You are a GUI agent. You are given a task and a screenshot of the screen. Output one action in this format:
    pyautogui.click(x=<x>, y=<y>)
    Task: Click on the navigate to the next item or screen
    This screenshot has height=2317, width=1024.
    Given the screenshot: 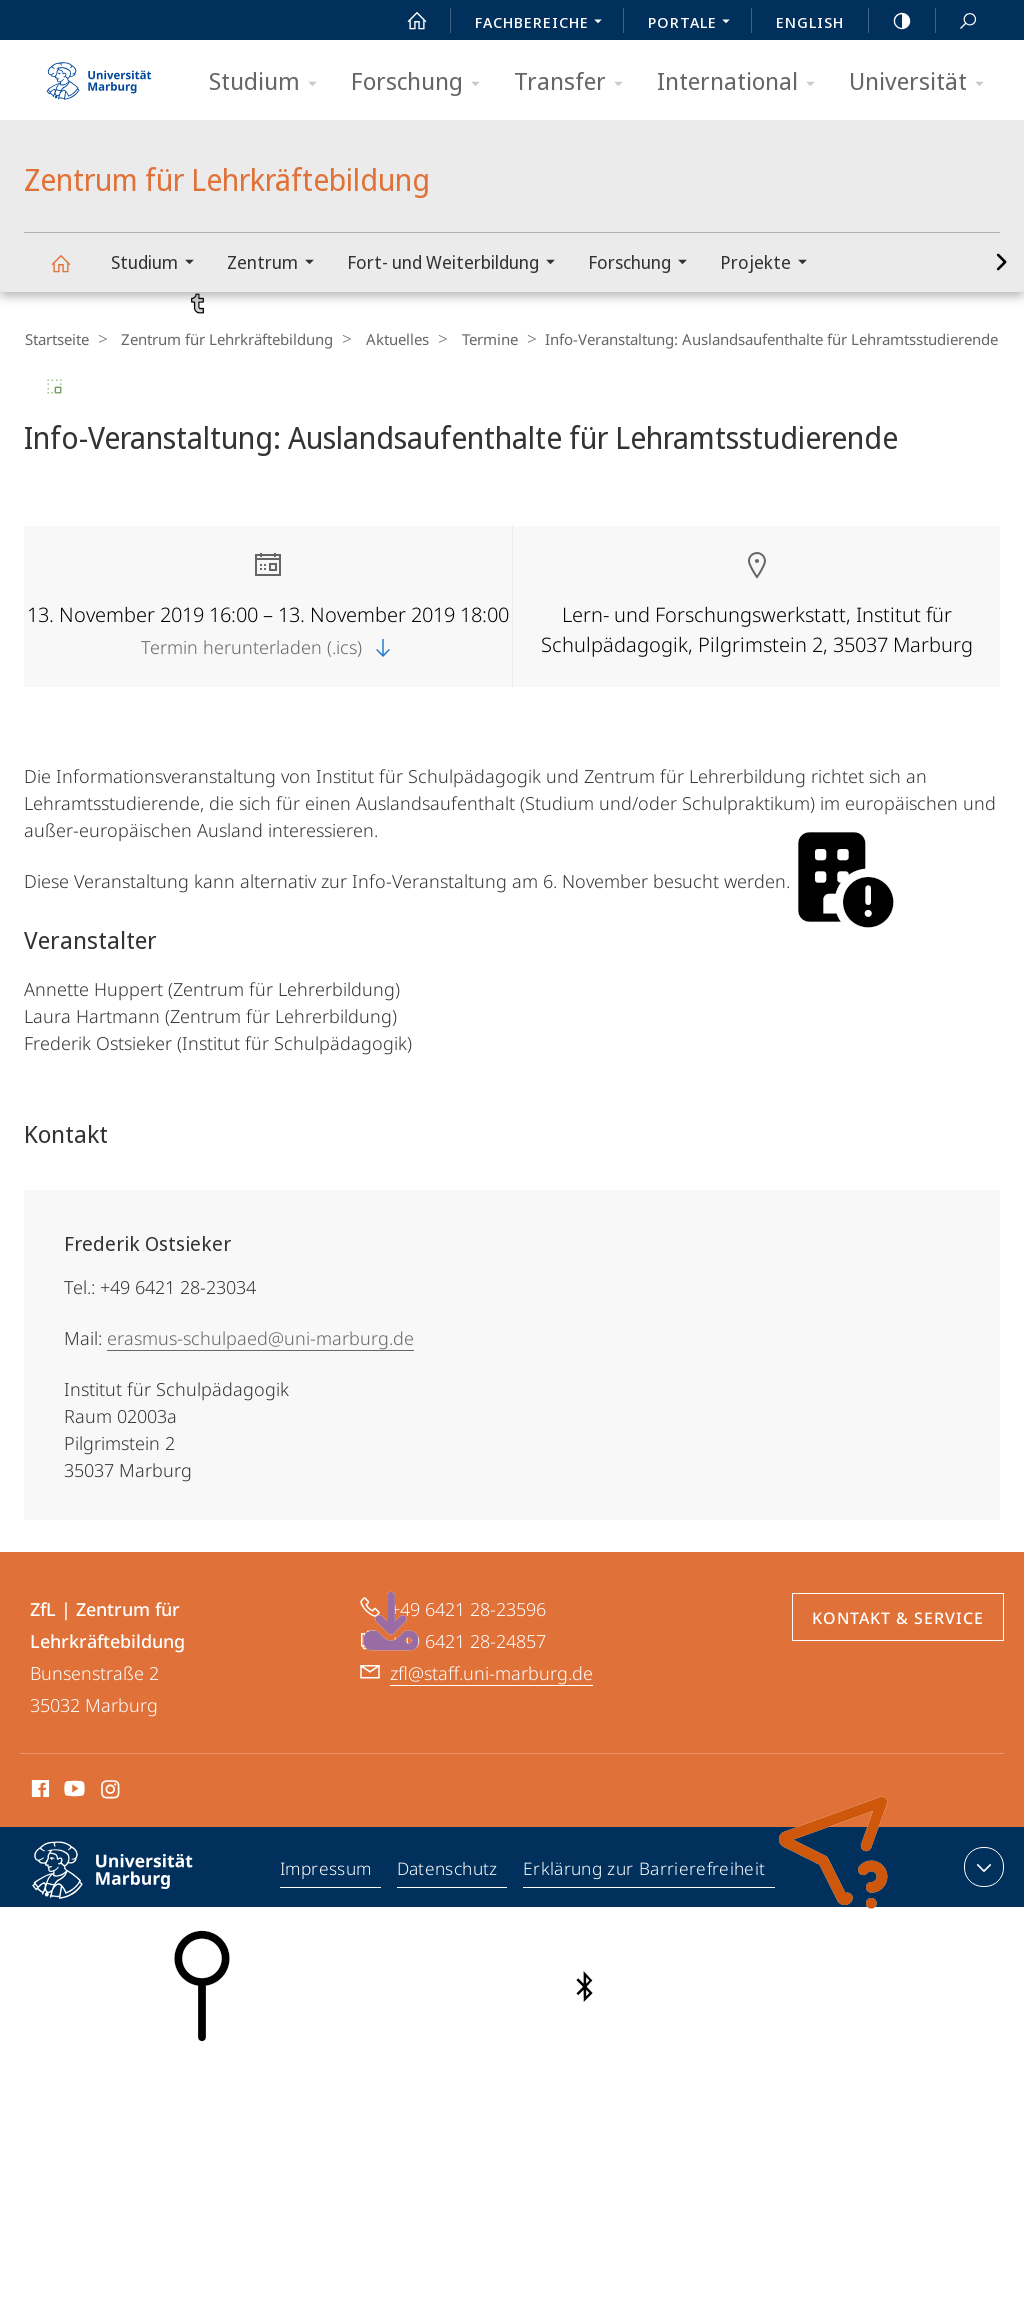 What is the action you would take?
    pyautogui.click(x=1001, y=262)
    